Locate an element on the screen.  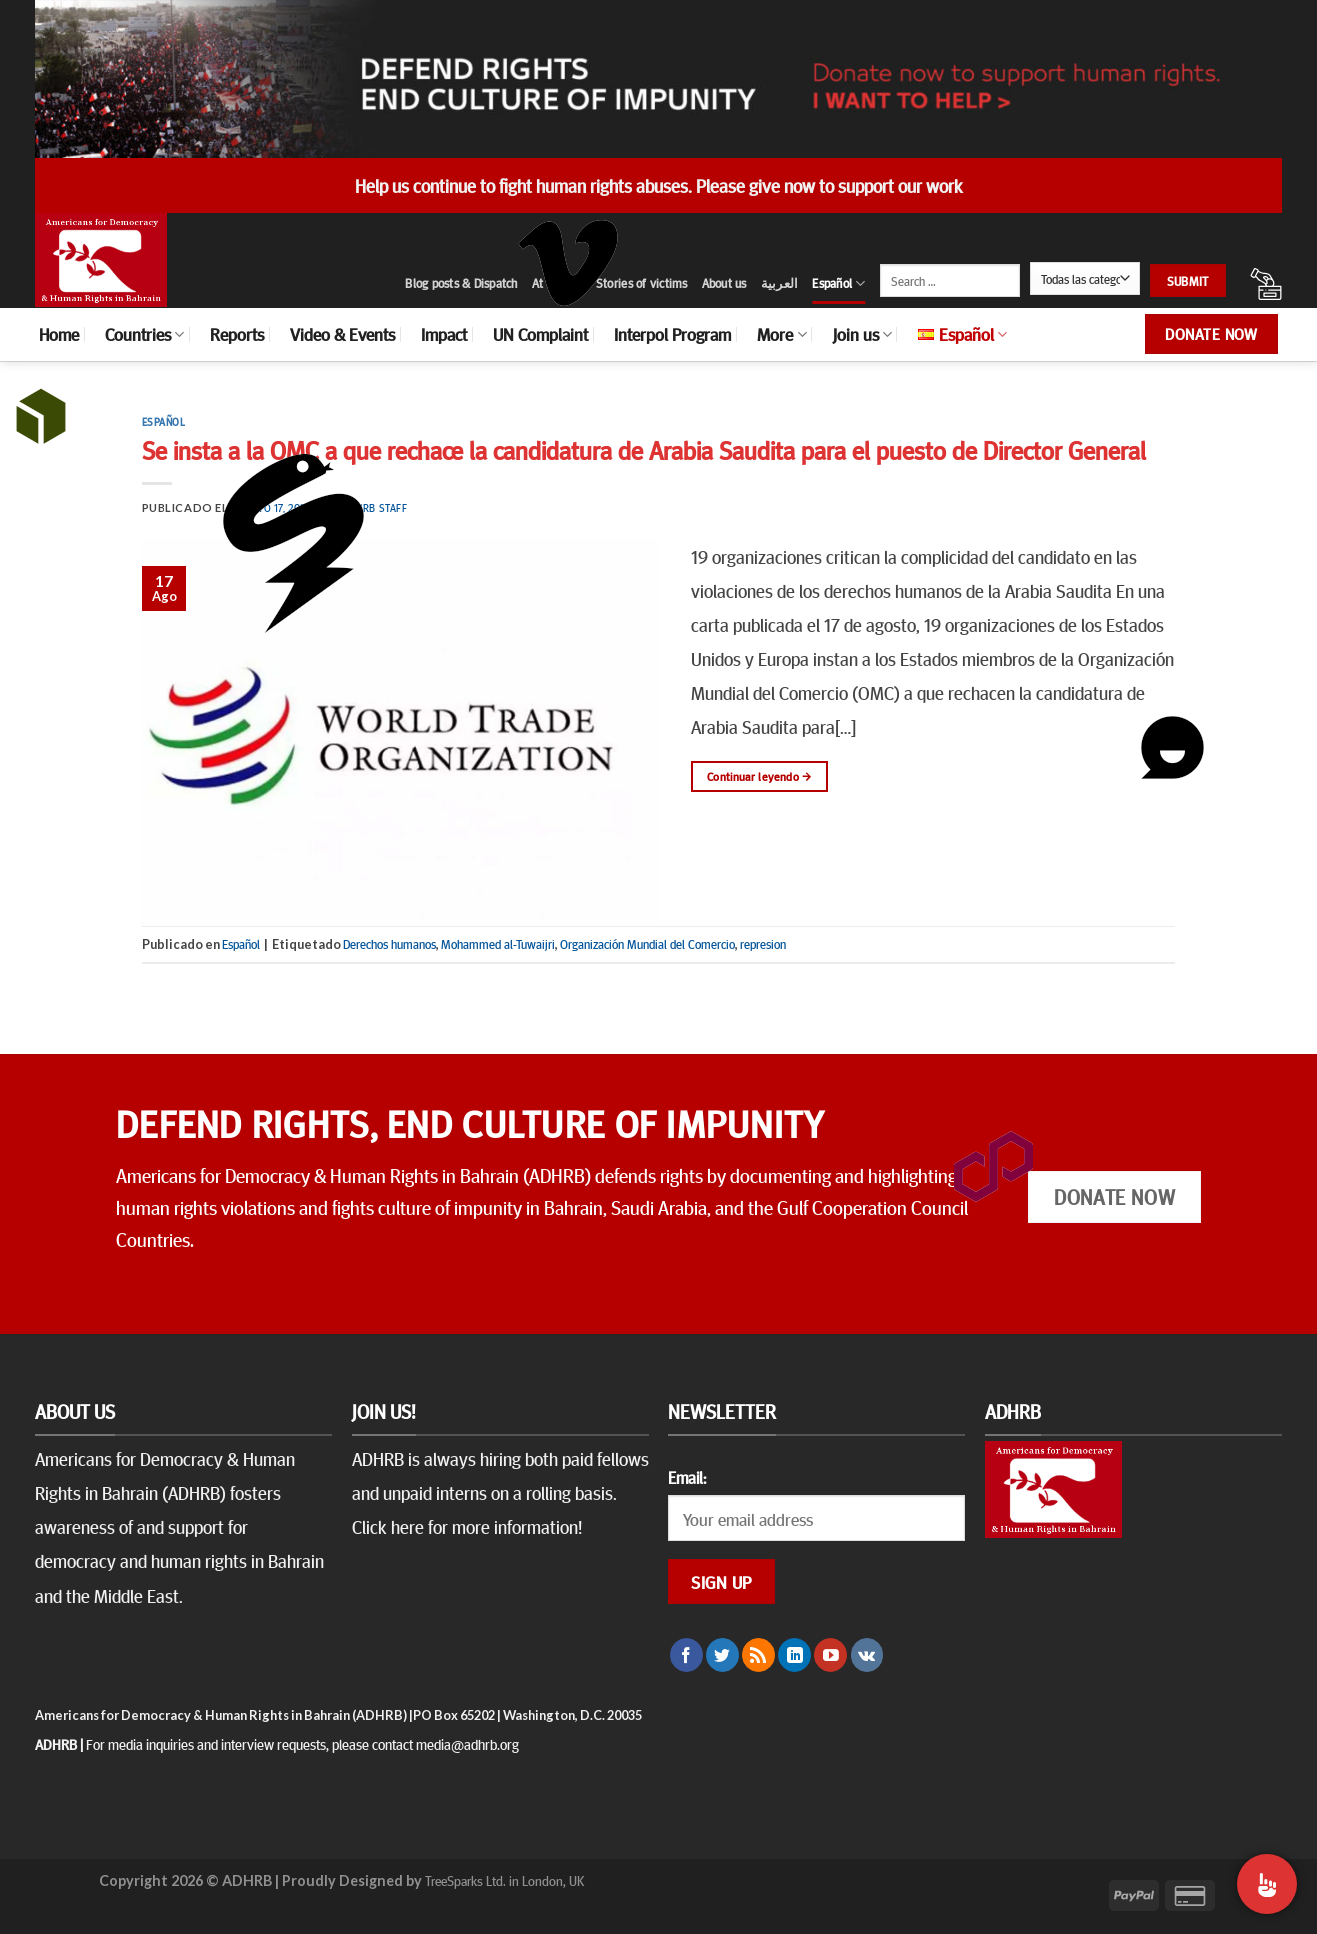
numba python compiler logo is located at coordinates (293, 543).